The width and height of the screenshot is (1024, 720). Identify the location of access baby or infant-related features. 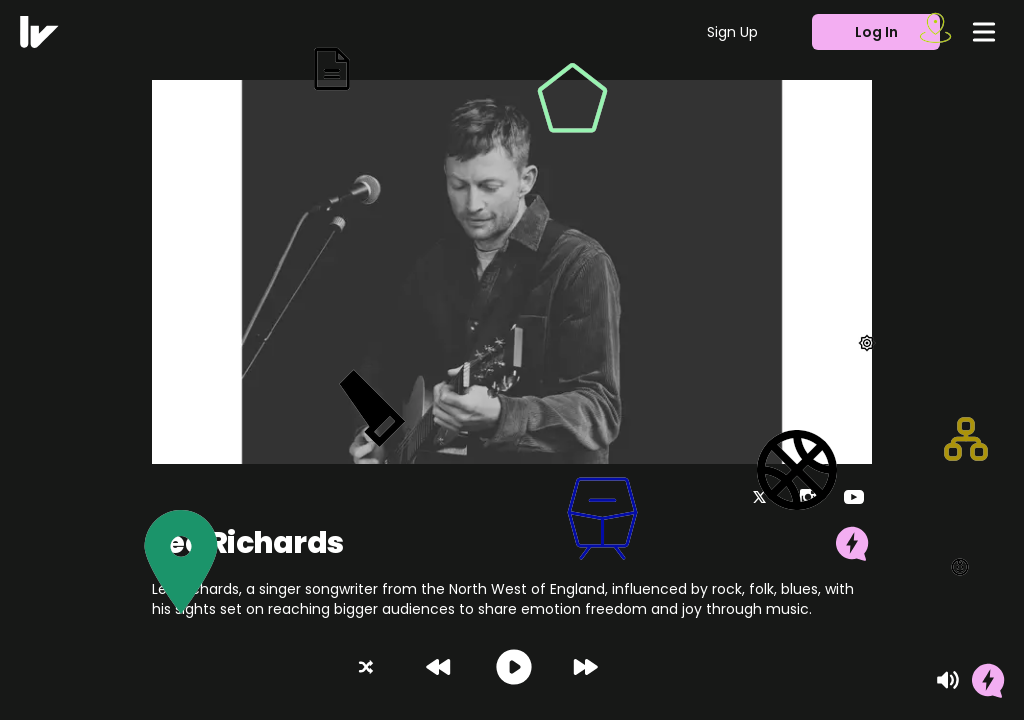
(960, 567).